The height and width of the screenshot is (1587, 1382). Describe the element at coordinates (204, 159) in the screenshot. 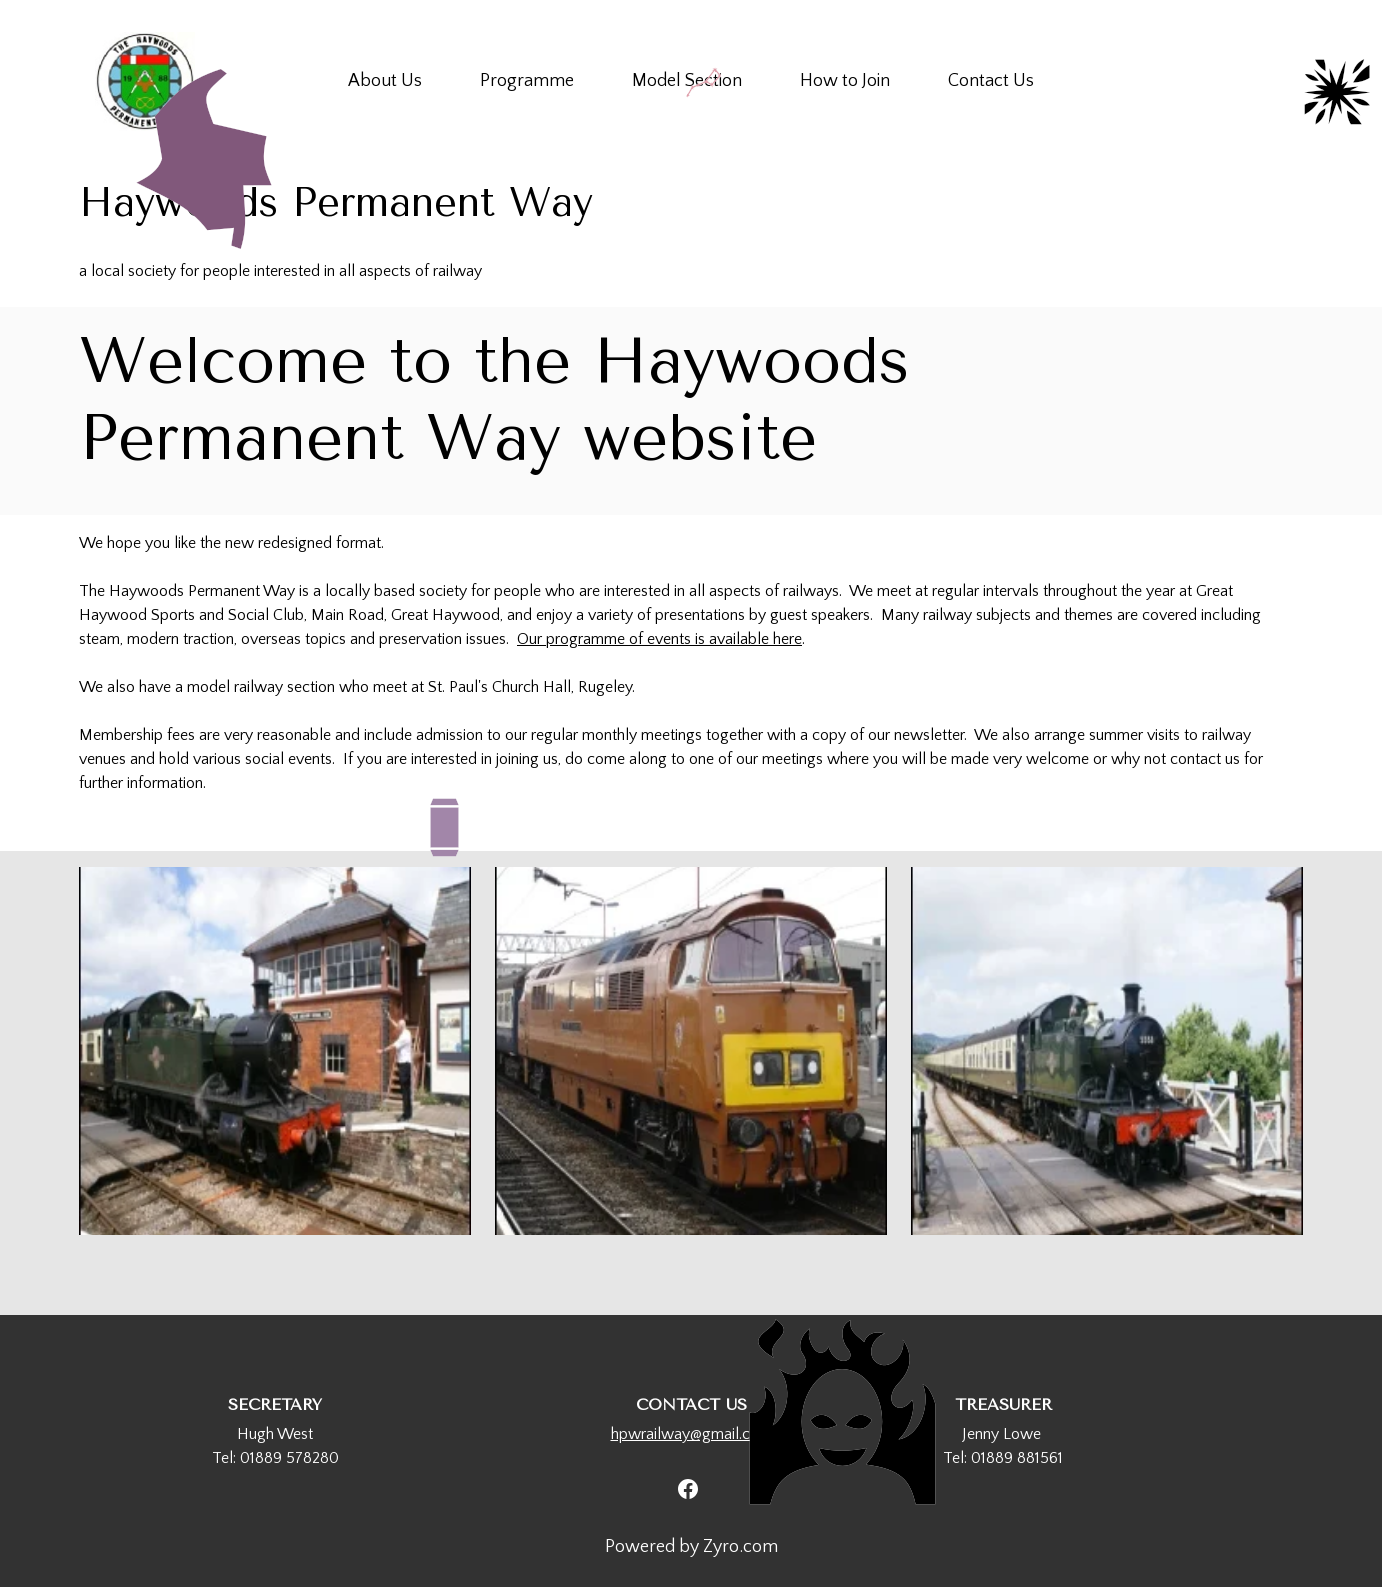

I see `select colombia as your country or region` at that location.